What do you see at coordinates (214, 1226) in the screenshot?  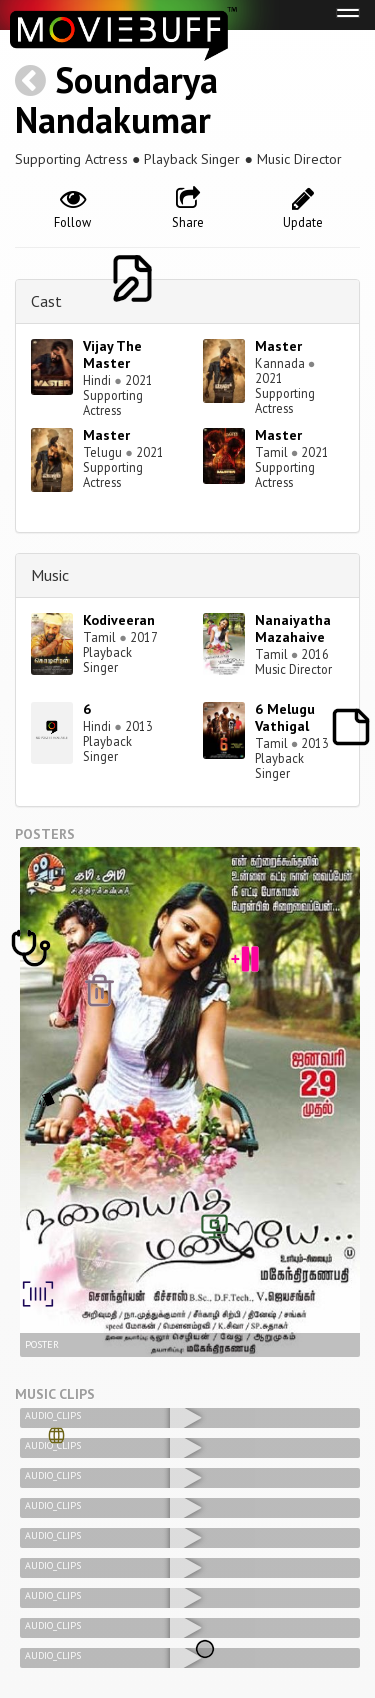 I see `stop screen recording or presentation` at bounding box center [214, 1226].